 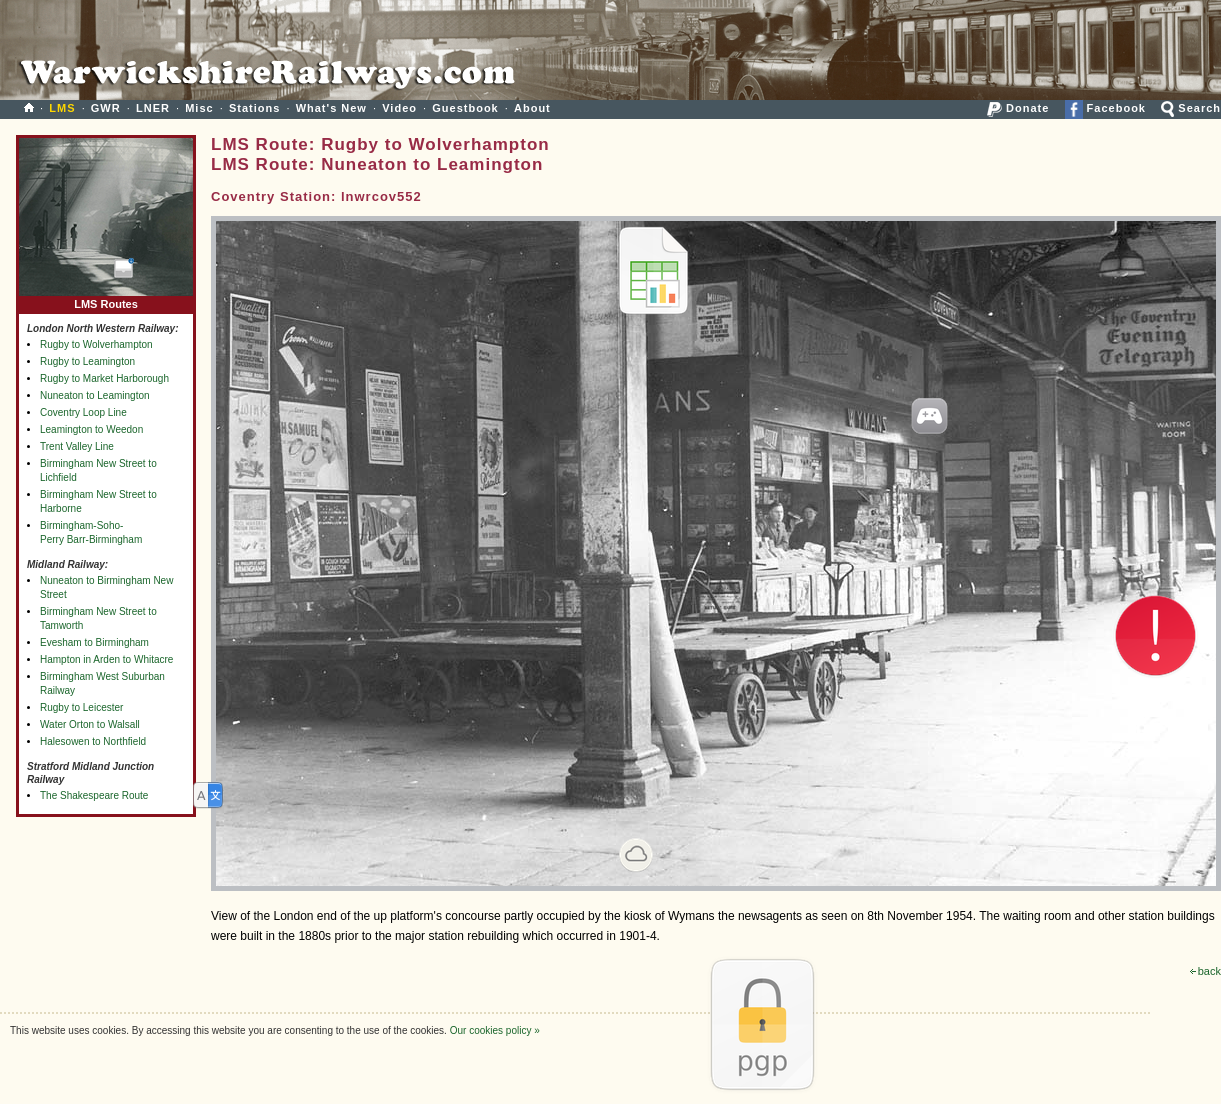 What do you see at coordinates (1155, 635) in the screenshot?
I see `indicates an important alert or warning` at bounding box center [1155, 635].